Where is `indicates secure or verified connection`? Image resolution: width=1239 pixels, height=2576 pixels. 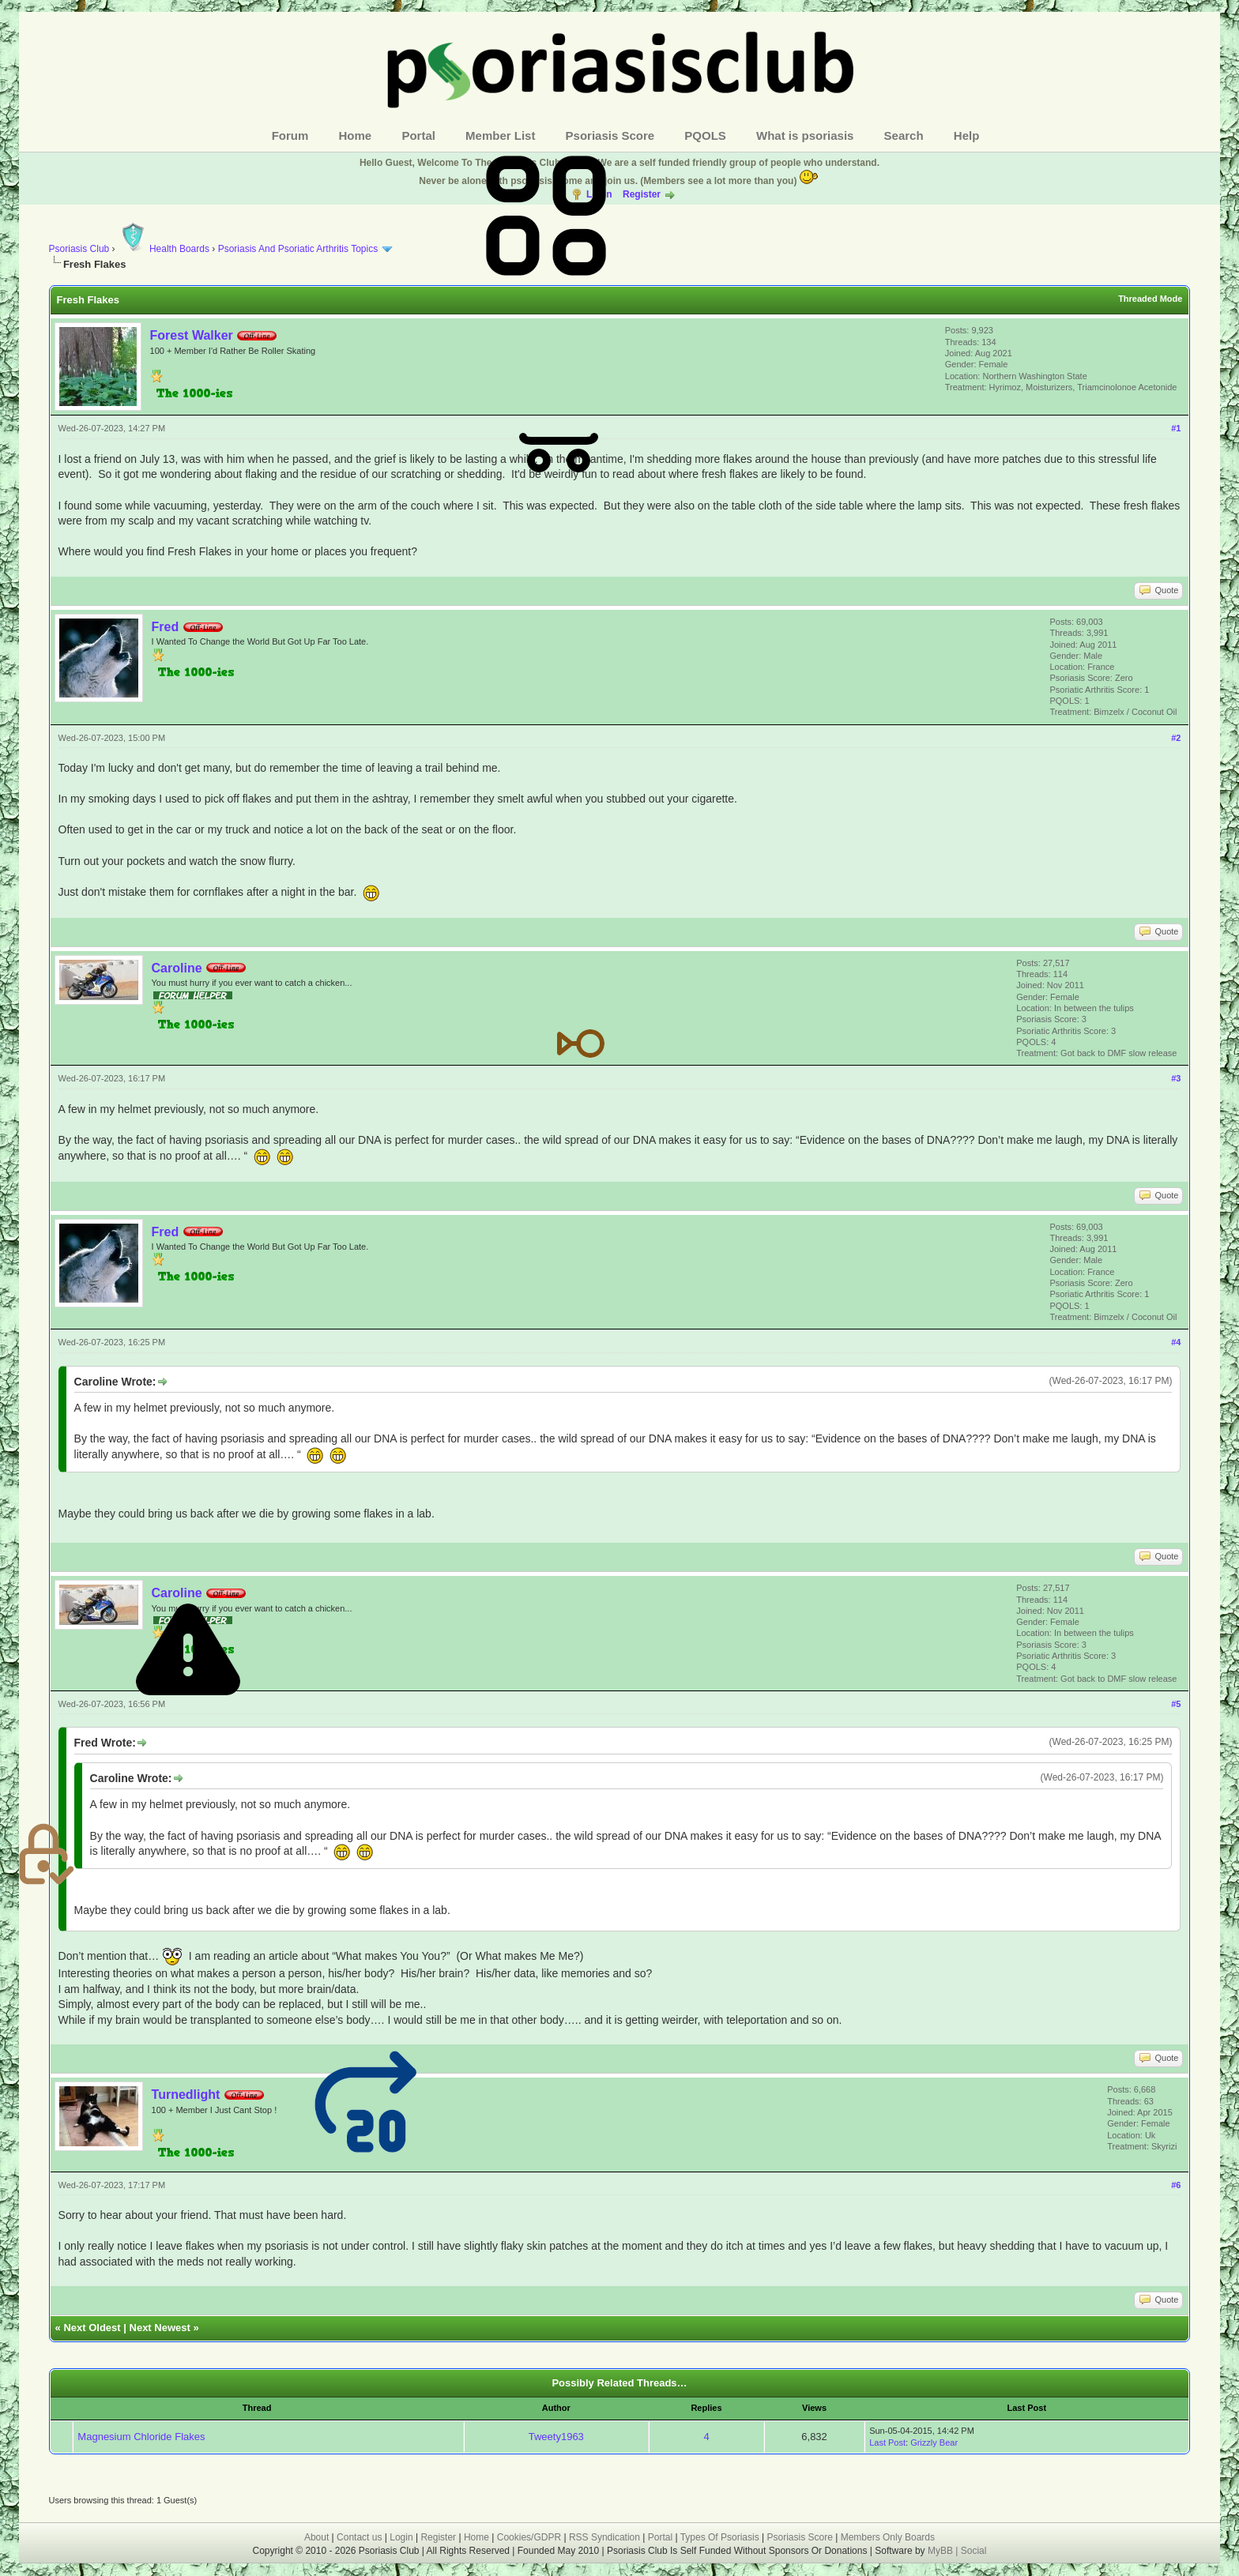 indicates secure or verified connection is located at coordinates (43, 1854).